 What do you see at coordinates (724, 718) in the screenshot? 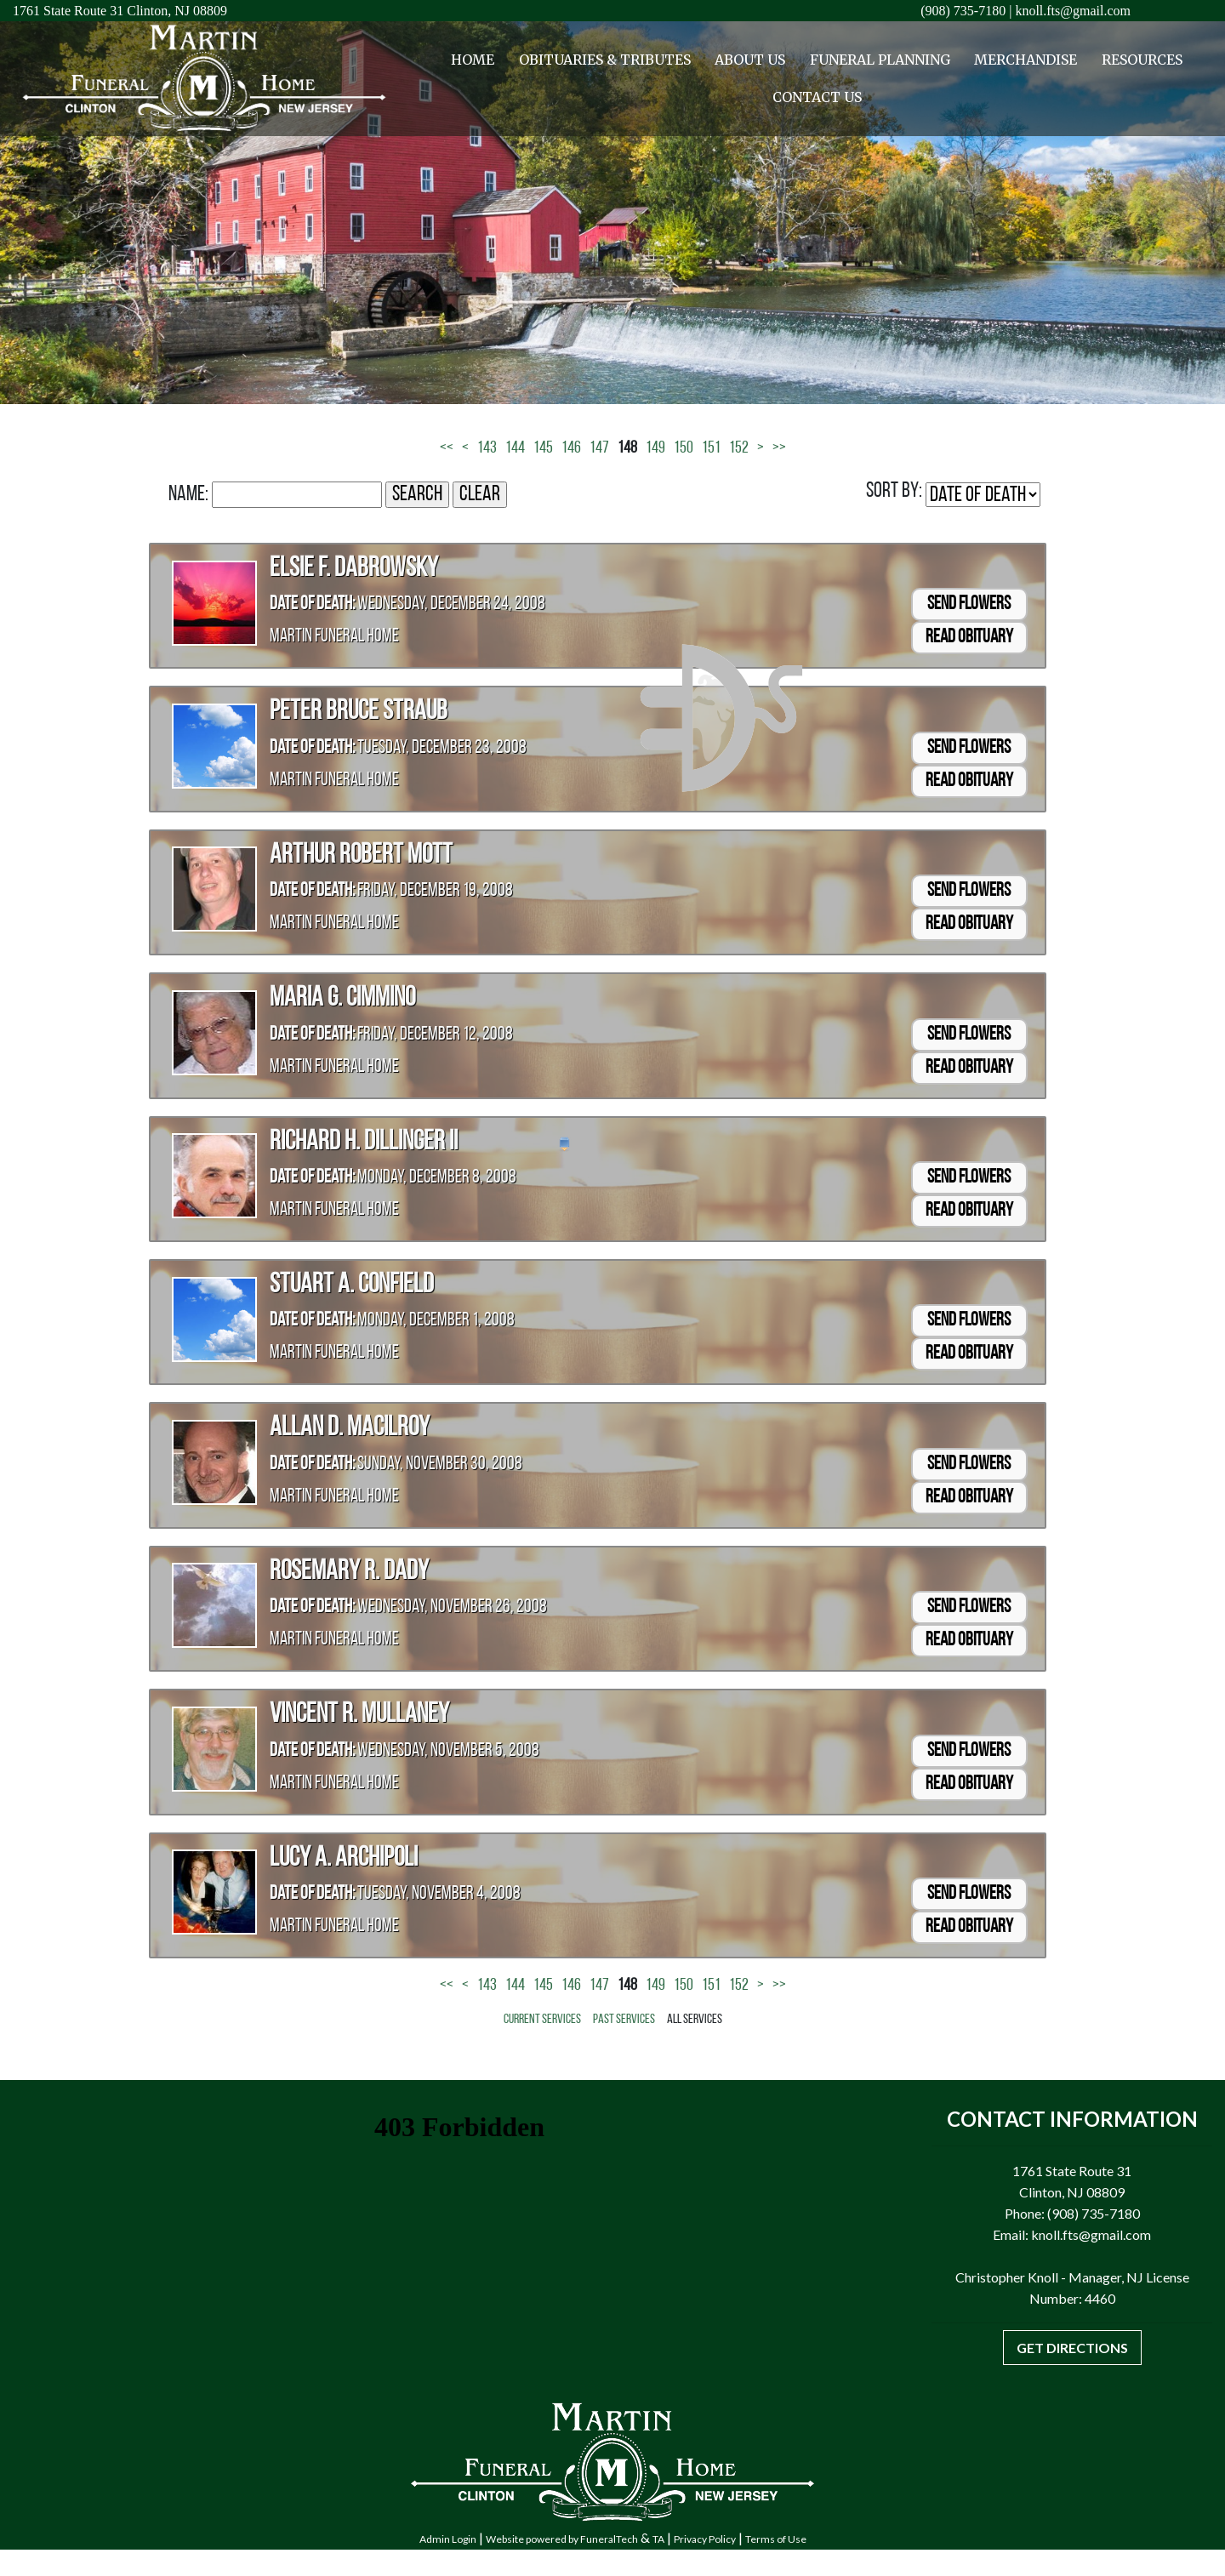
I see `access online accounts settings` at bounding box center [724, 718].